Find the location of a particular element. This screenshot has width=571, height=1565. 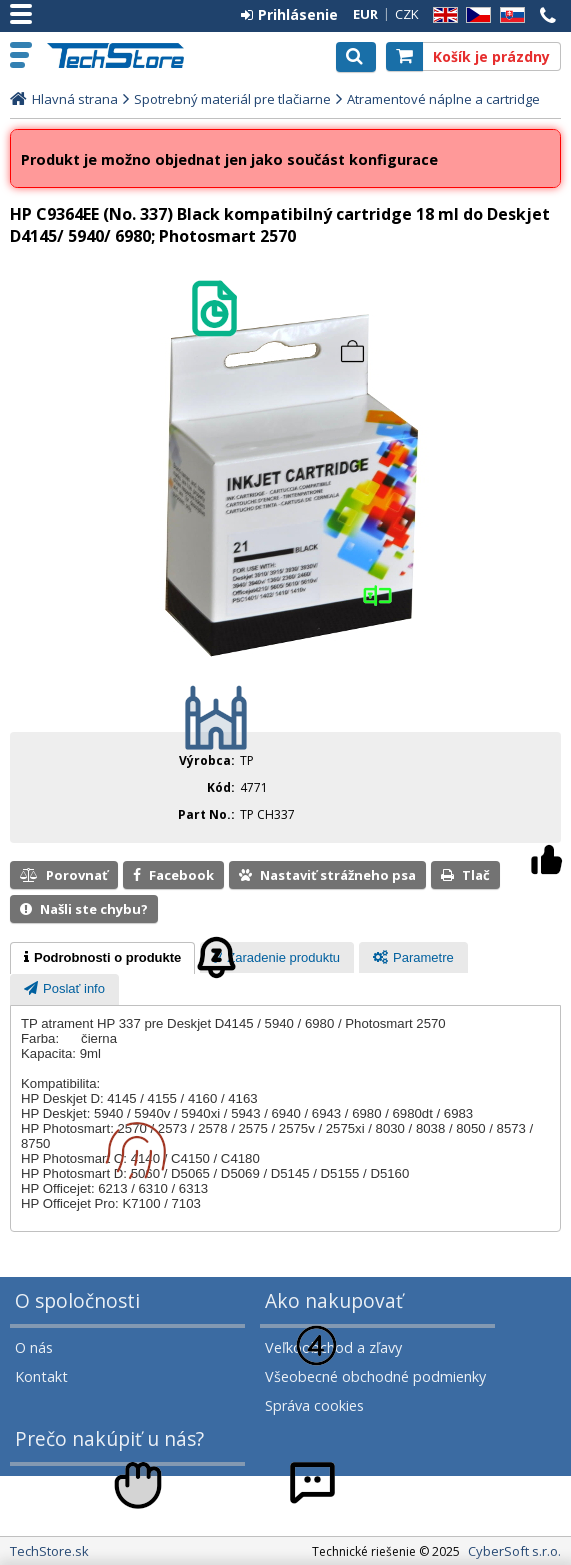

authenticate with fingerprint is located at coordinates (137, 1151).